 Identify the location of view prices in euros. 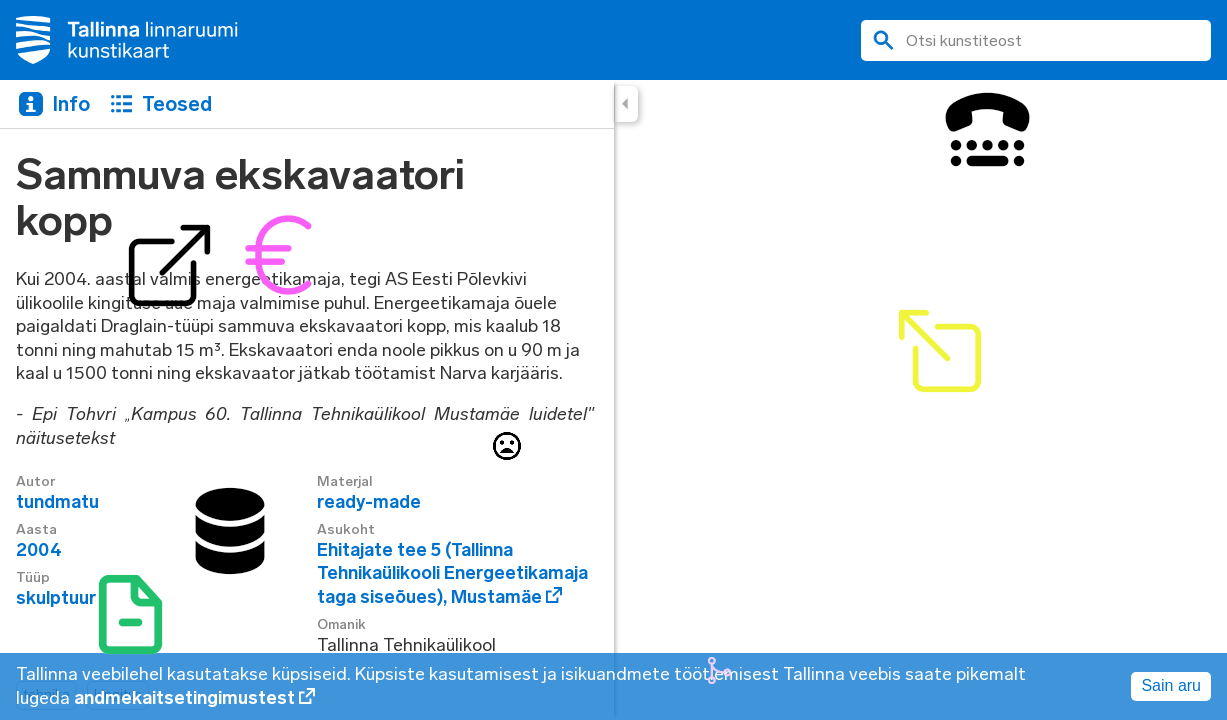
(285, 255).